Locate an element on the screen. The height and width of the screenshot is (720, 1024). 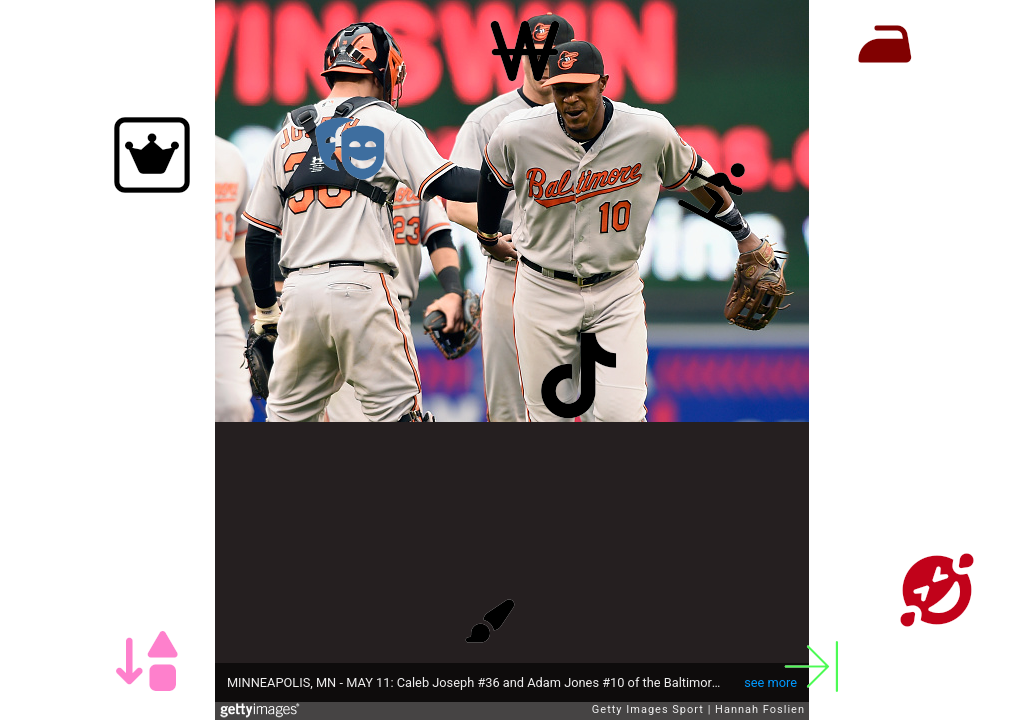
ironing or garment care instructions is located at coordinates (885, 44).